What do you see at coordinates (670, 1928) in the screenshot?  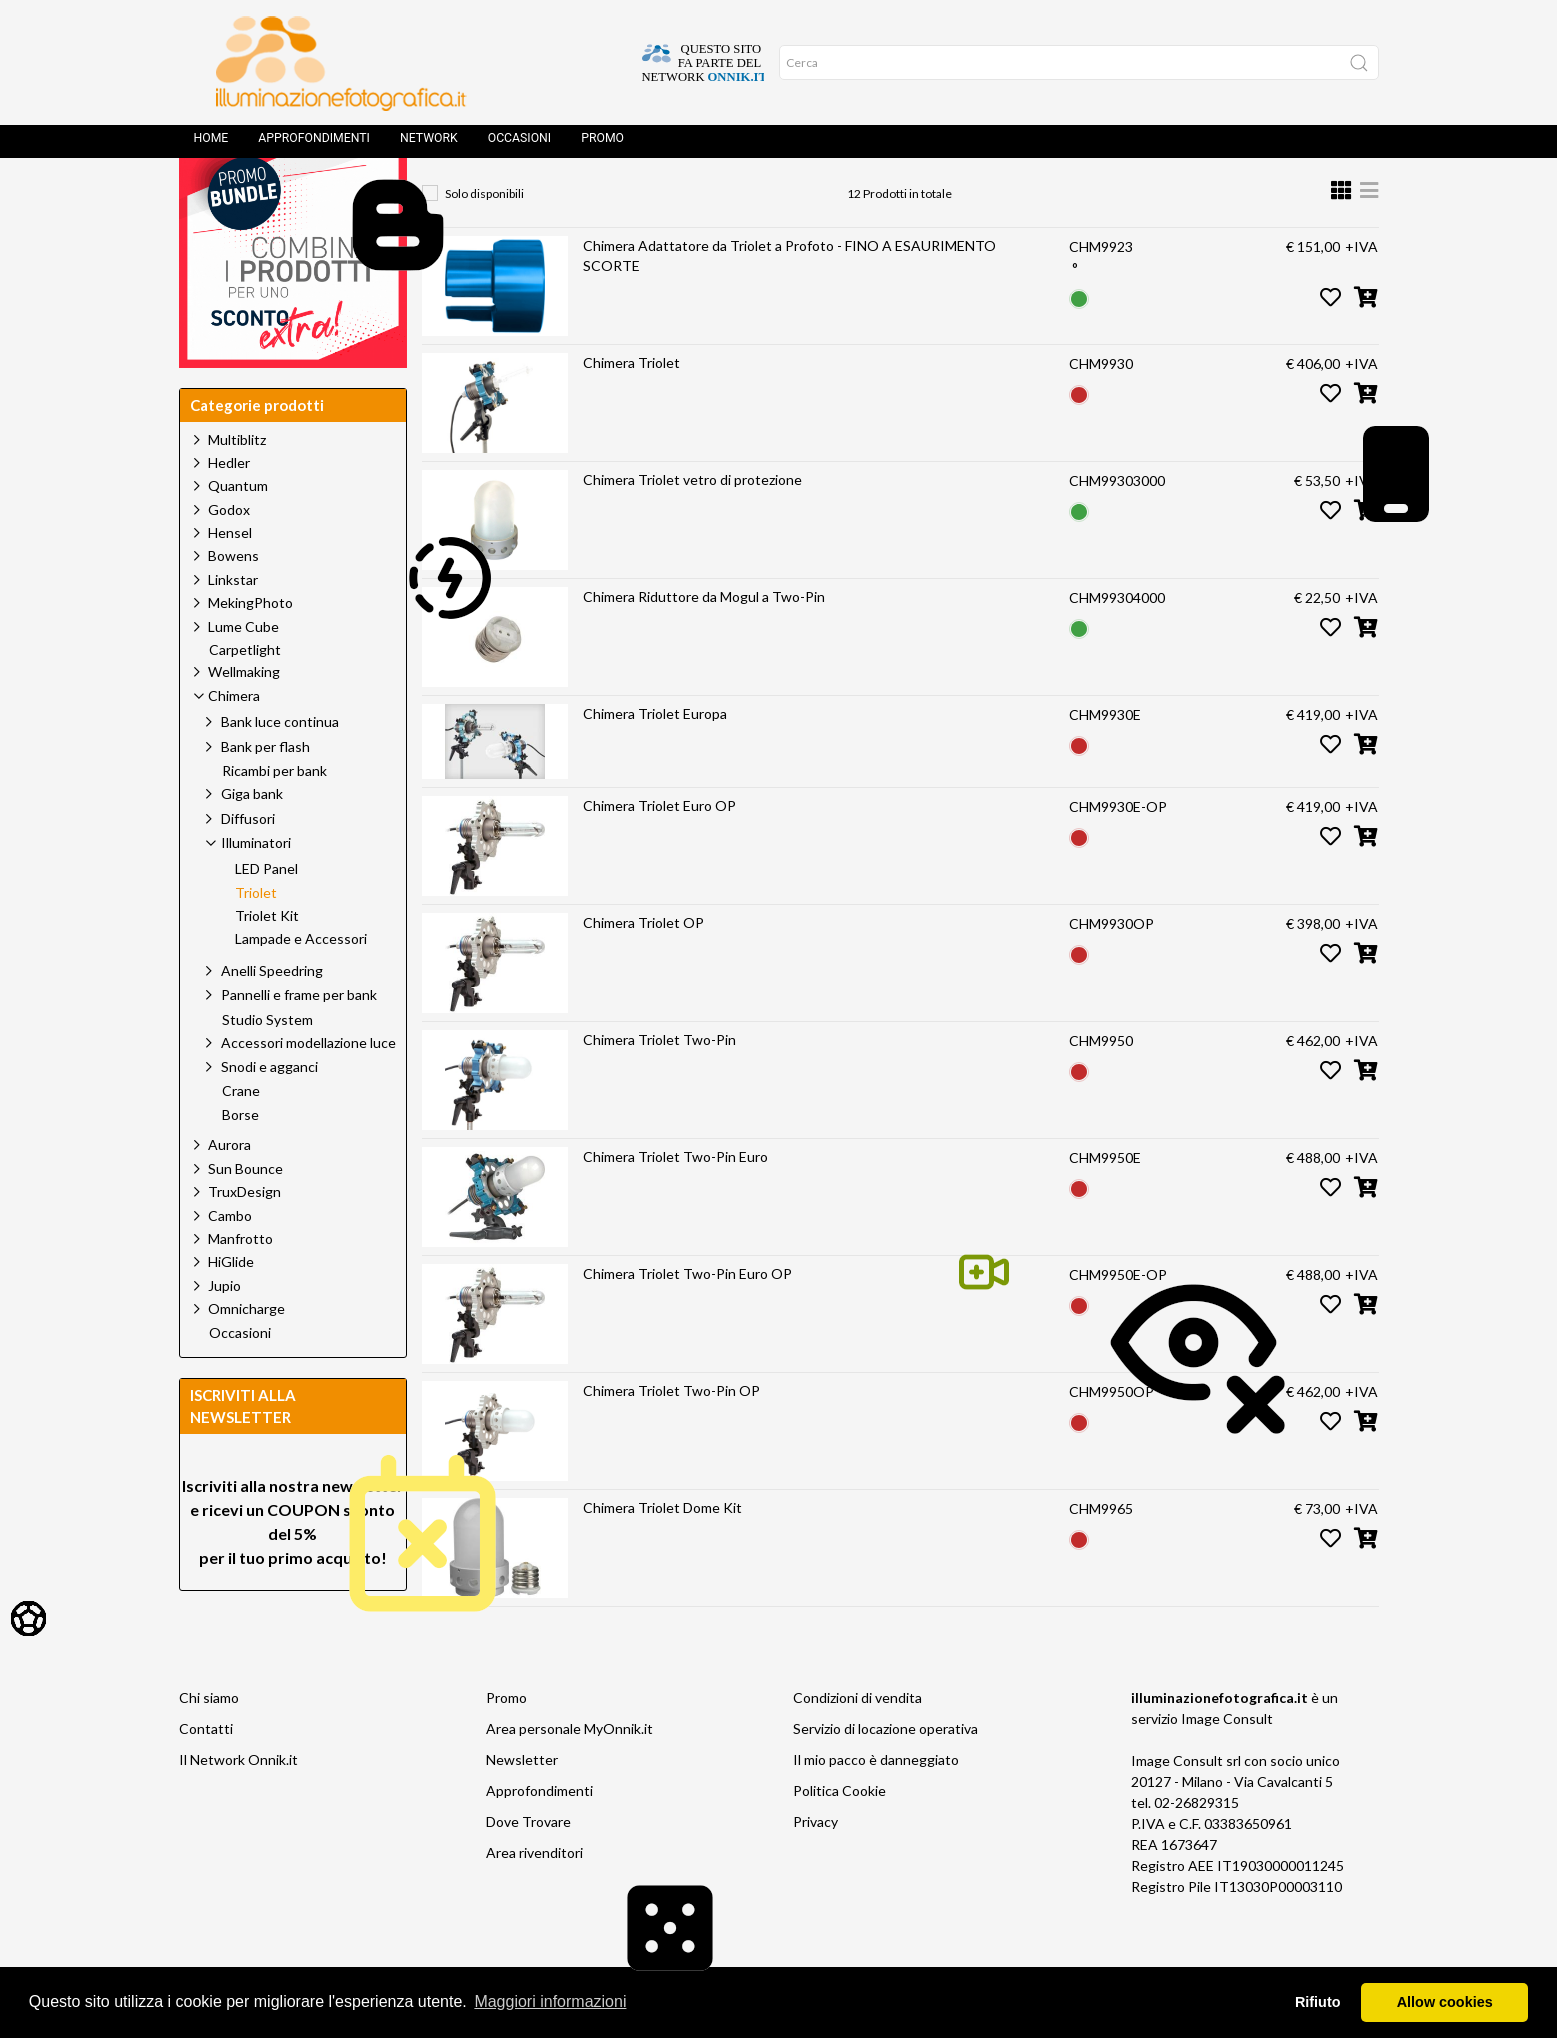 I see `indicates a random or chance-based action` at bounding box center [670, 1928].